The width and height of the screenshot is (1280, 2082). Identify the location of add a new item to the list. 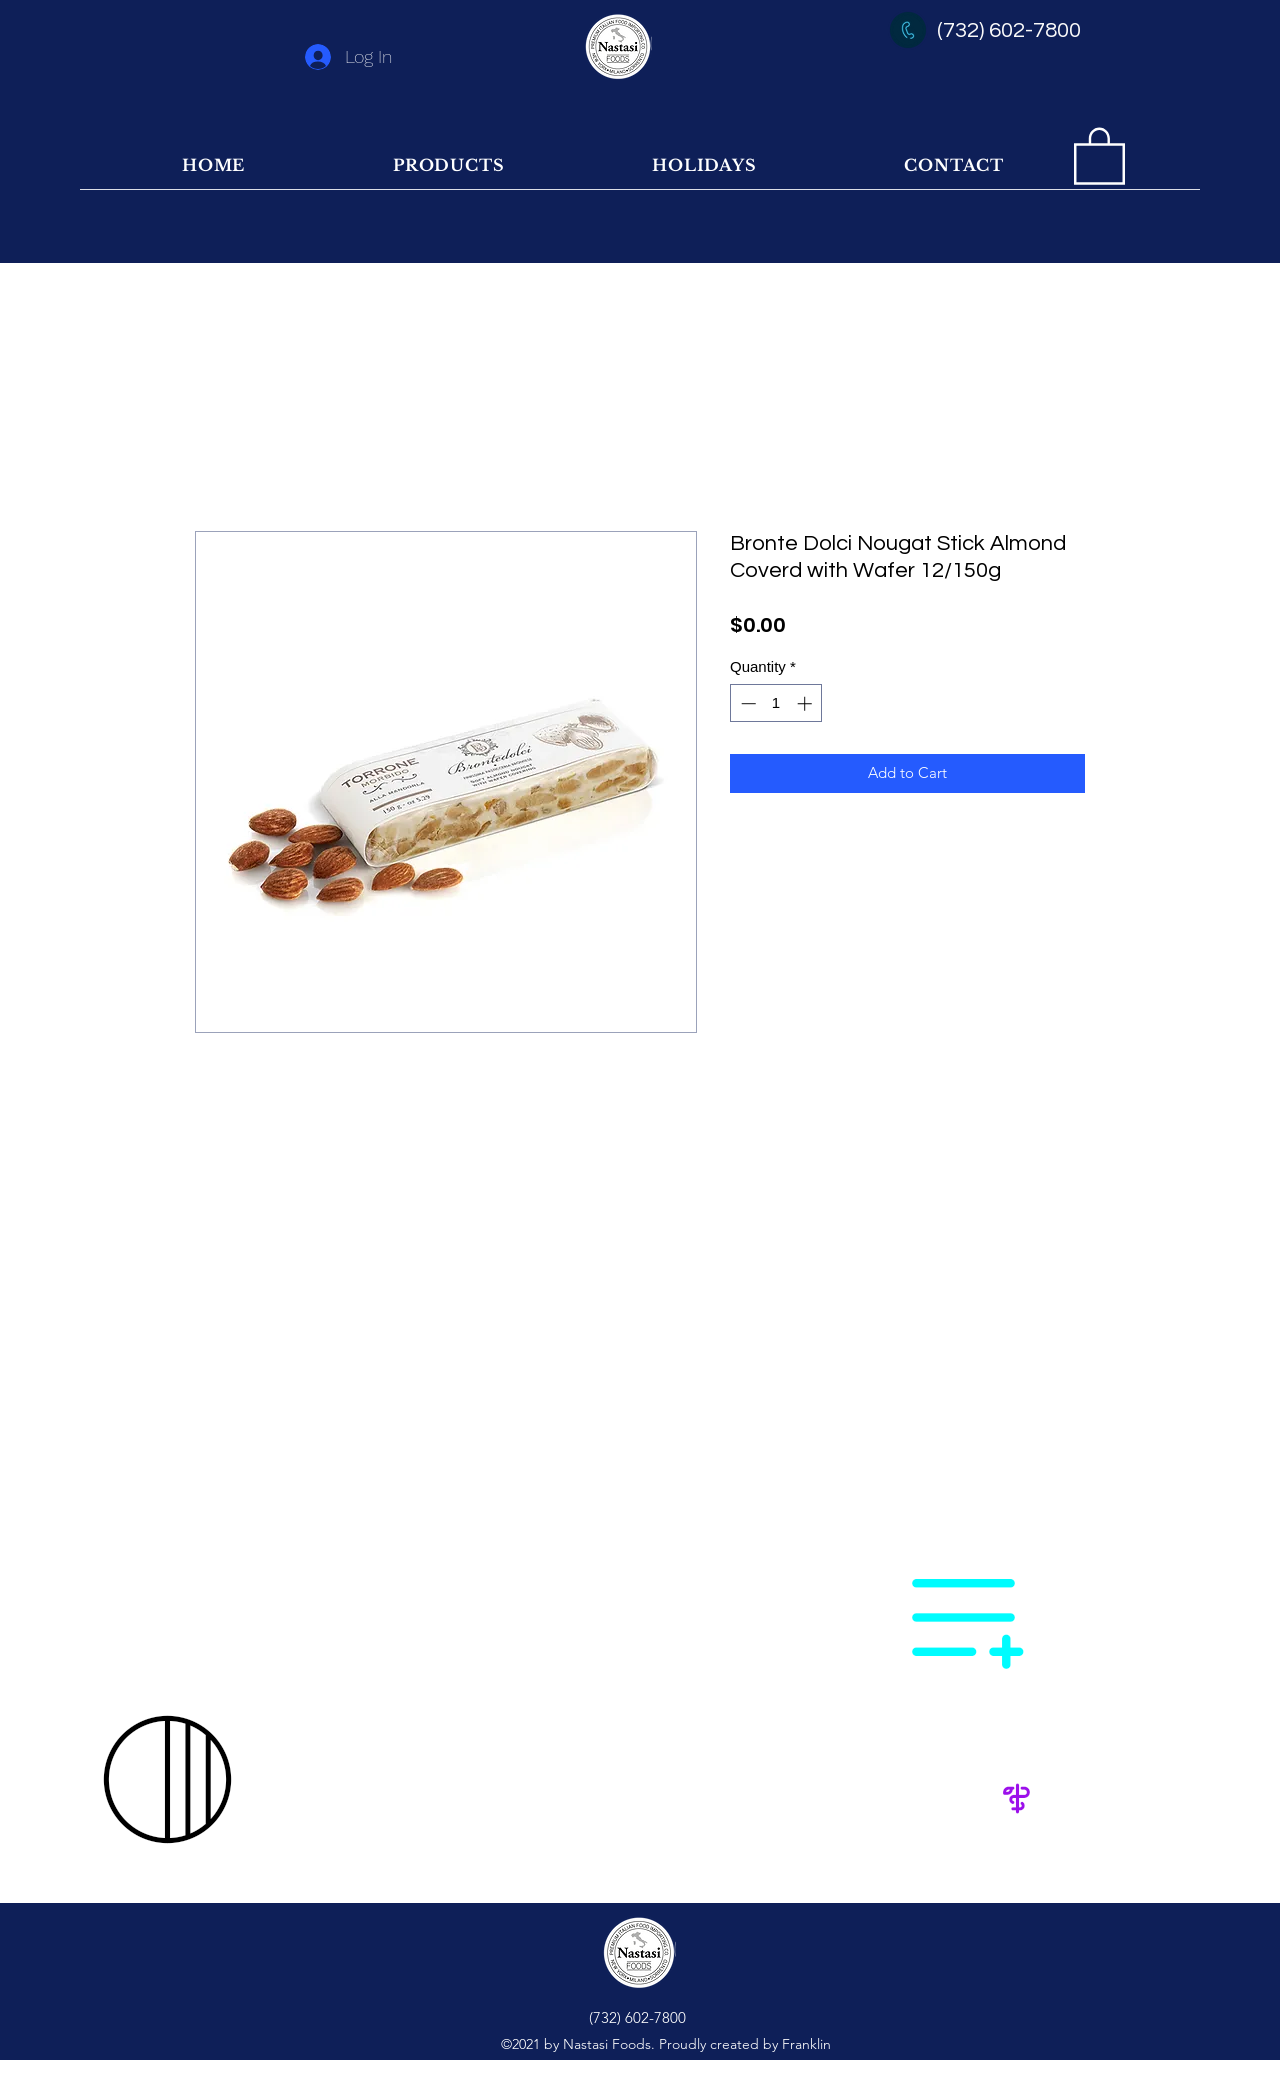
(963, 1617).